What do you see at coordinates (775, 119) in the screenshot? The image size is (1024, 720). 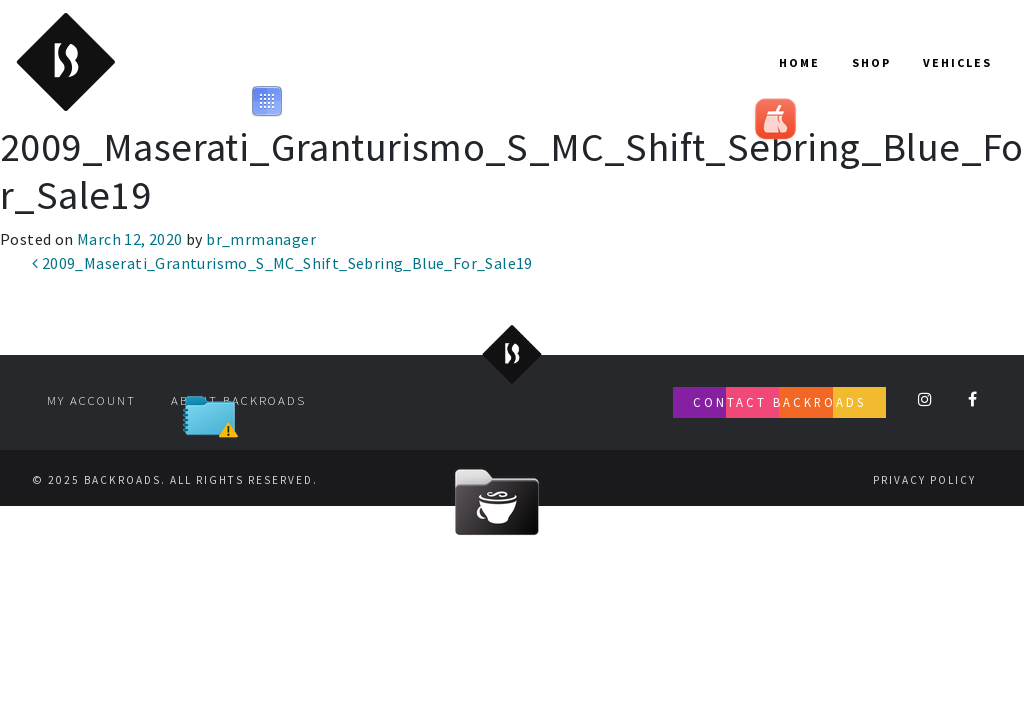 I see `access privacy and storage cleanup settings` at bounding box center [775, 119].